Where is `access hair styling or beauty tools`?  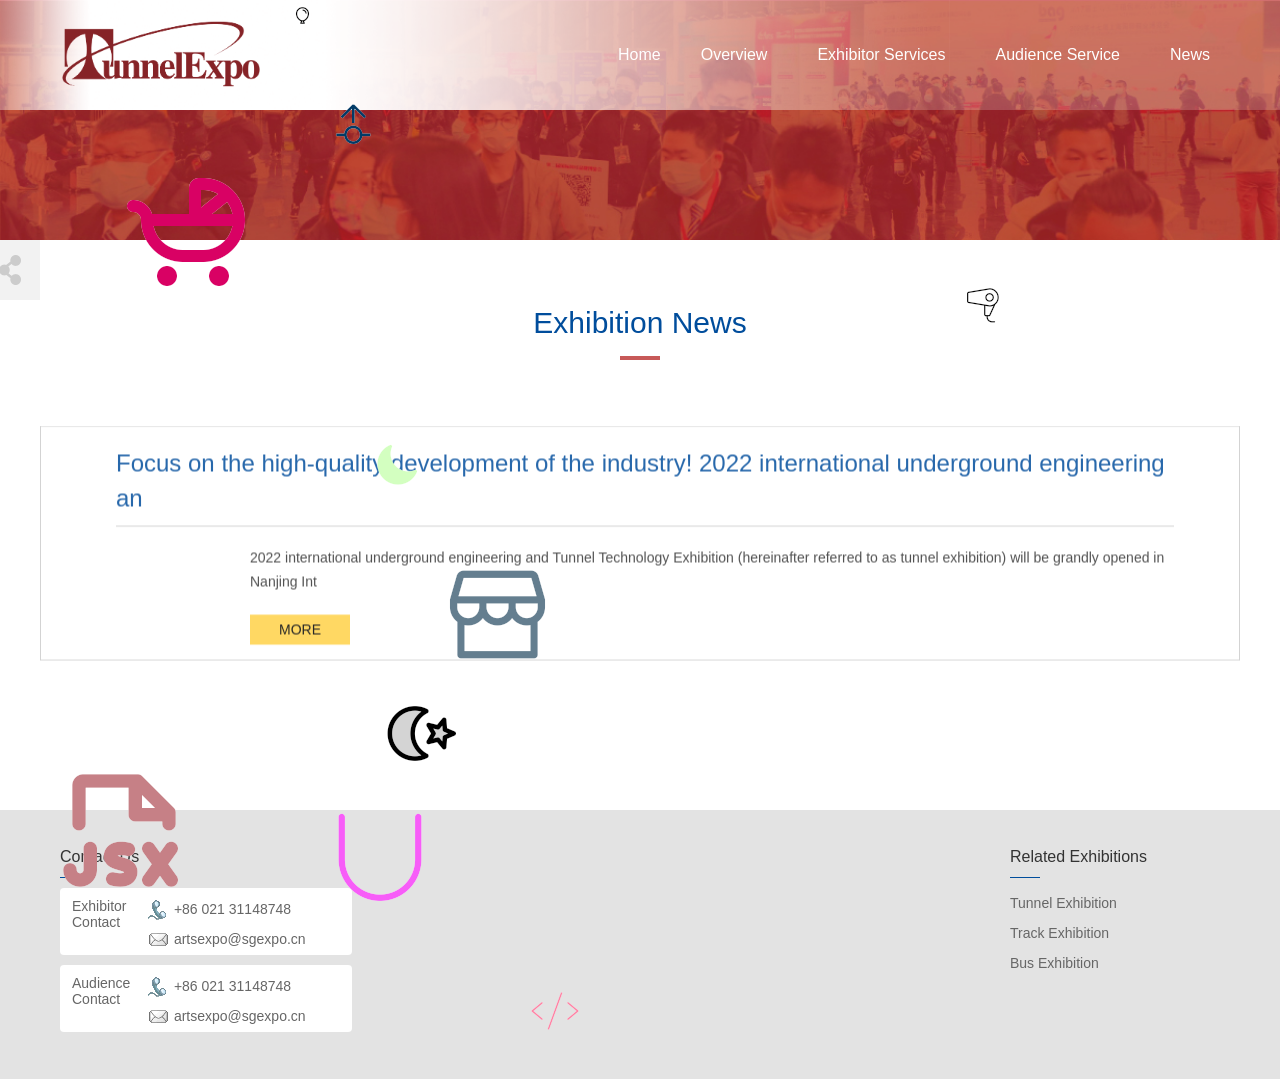
access hair styling or beauty tools is located at coordinates (983, 303).